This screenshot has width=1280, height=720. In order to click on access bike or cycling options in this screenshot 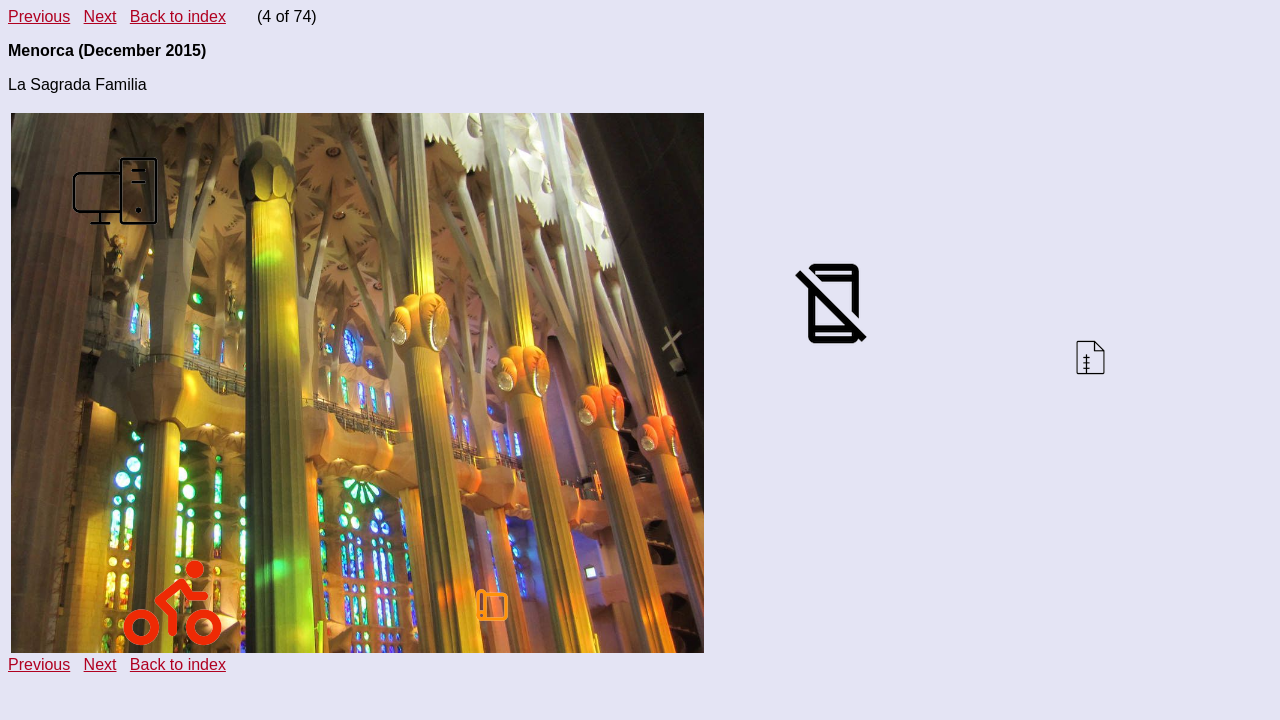, I will do `click(172, 600)`.